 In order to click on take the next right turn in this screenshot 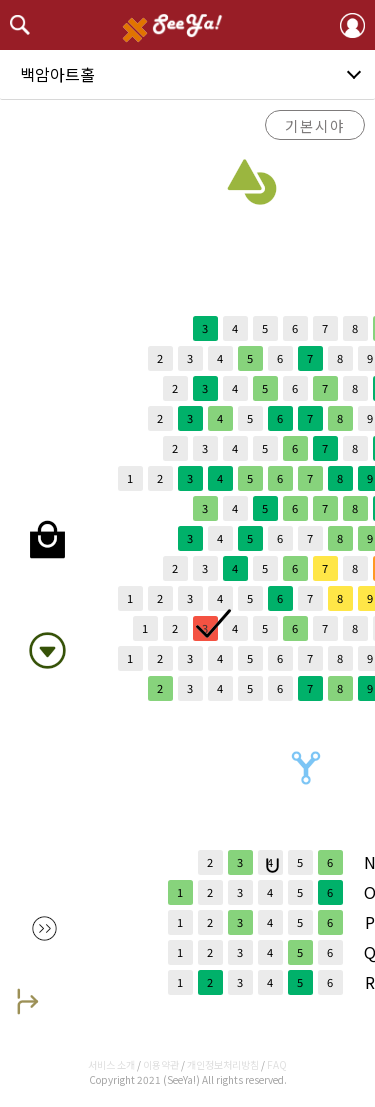, I will do `click(26, 1001)`.